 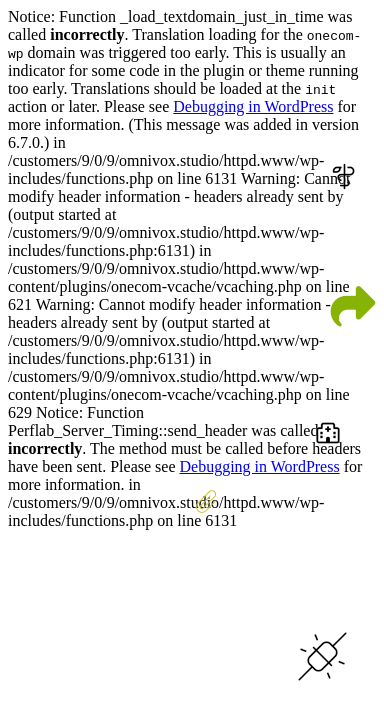 I want to click on view nearby hospitals or medical facilities, so click(x=328, y=433).